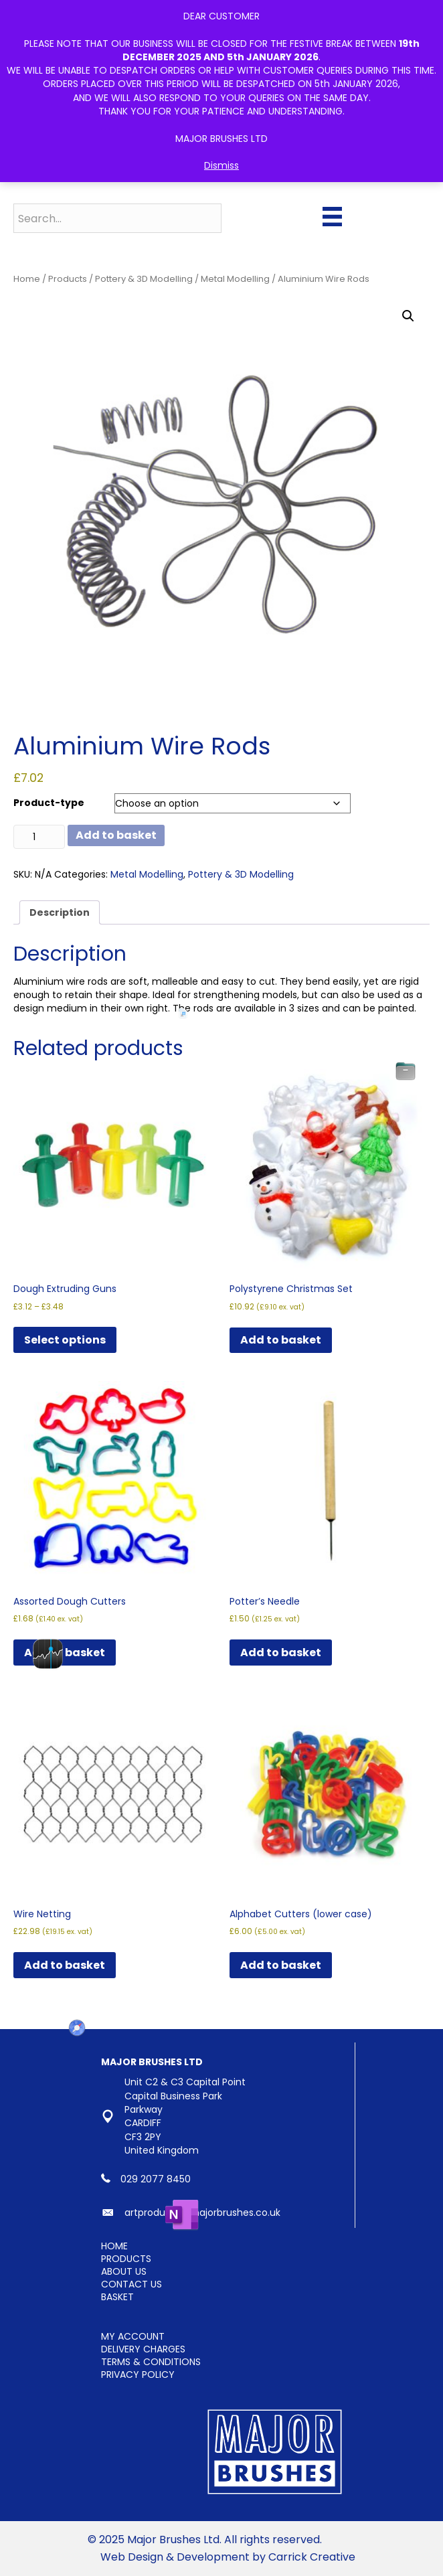 The height and width of the screenshot is (2576, 443). What do you see at coordinates (48, 1654) in the screenshot?
I see `open the stocks app` at bounding box center [48, 1654].